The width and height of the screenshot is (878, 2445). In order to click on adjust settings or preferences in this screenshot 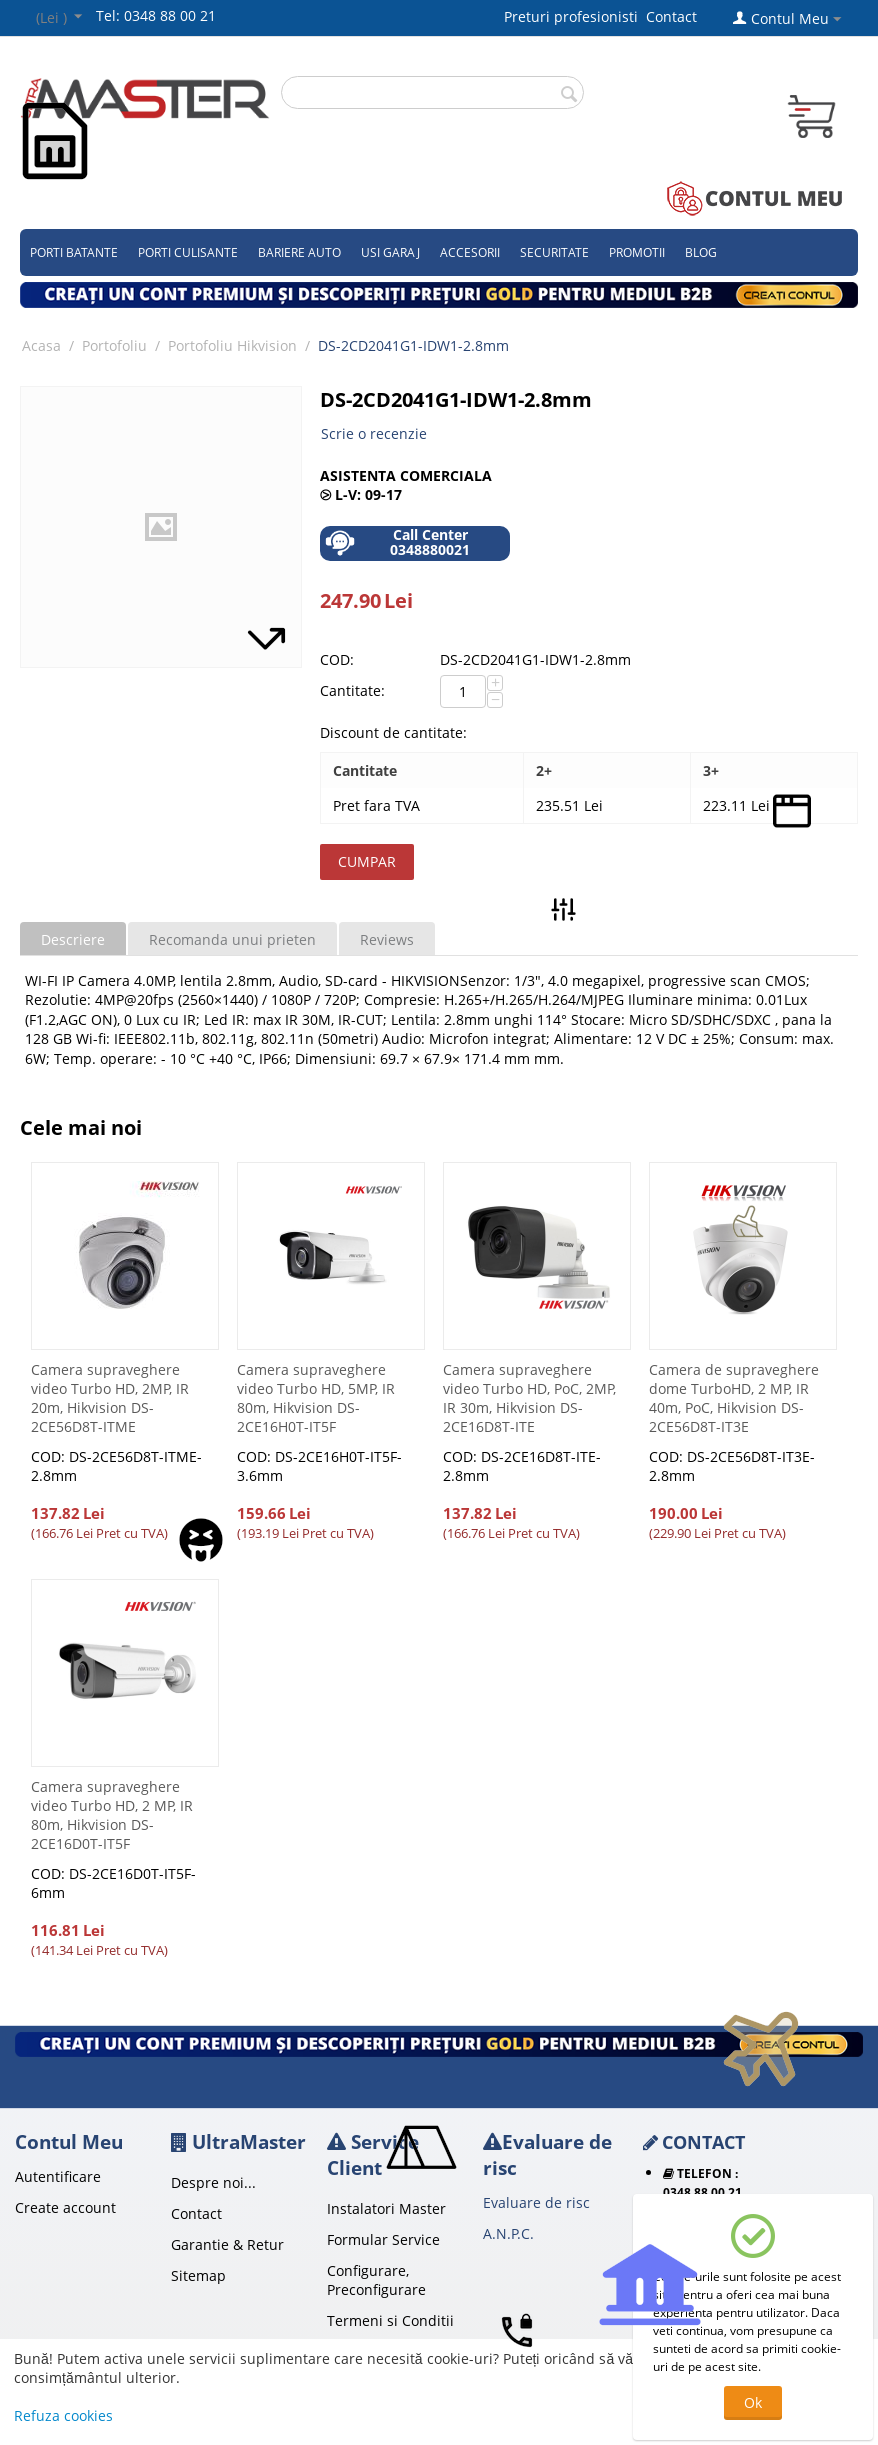, I will do `click(563, 909)`.